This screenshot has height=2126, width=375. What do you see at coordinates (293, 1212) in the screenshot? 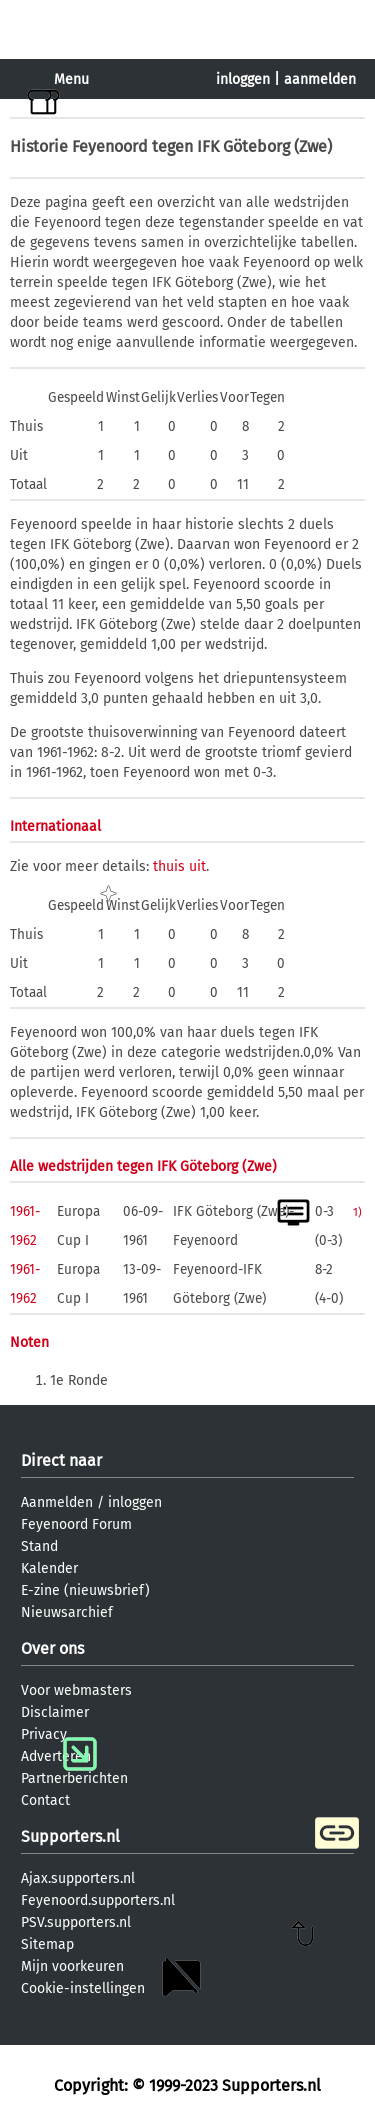
I see `access DVR or recorded content` at bounding box center [293, 1212].